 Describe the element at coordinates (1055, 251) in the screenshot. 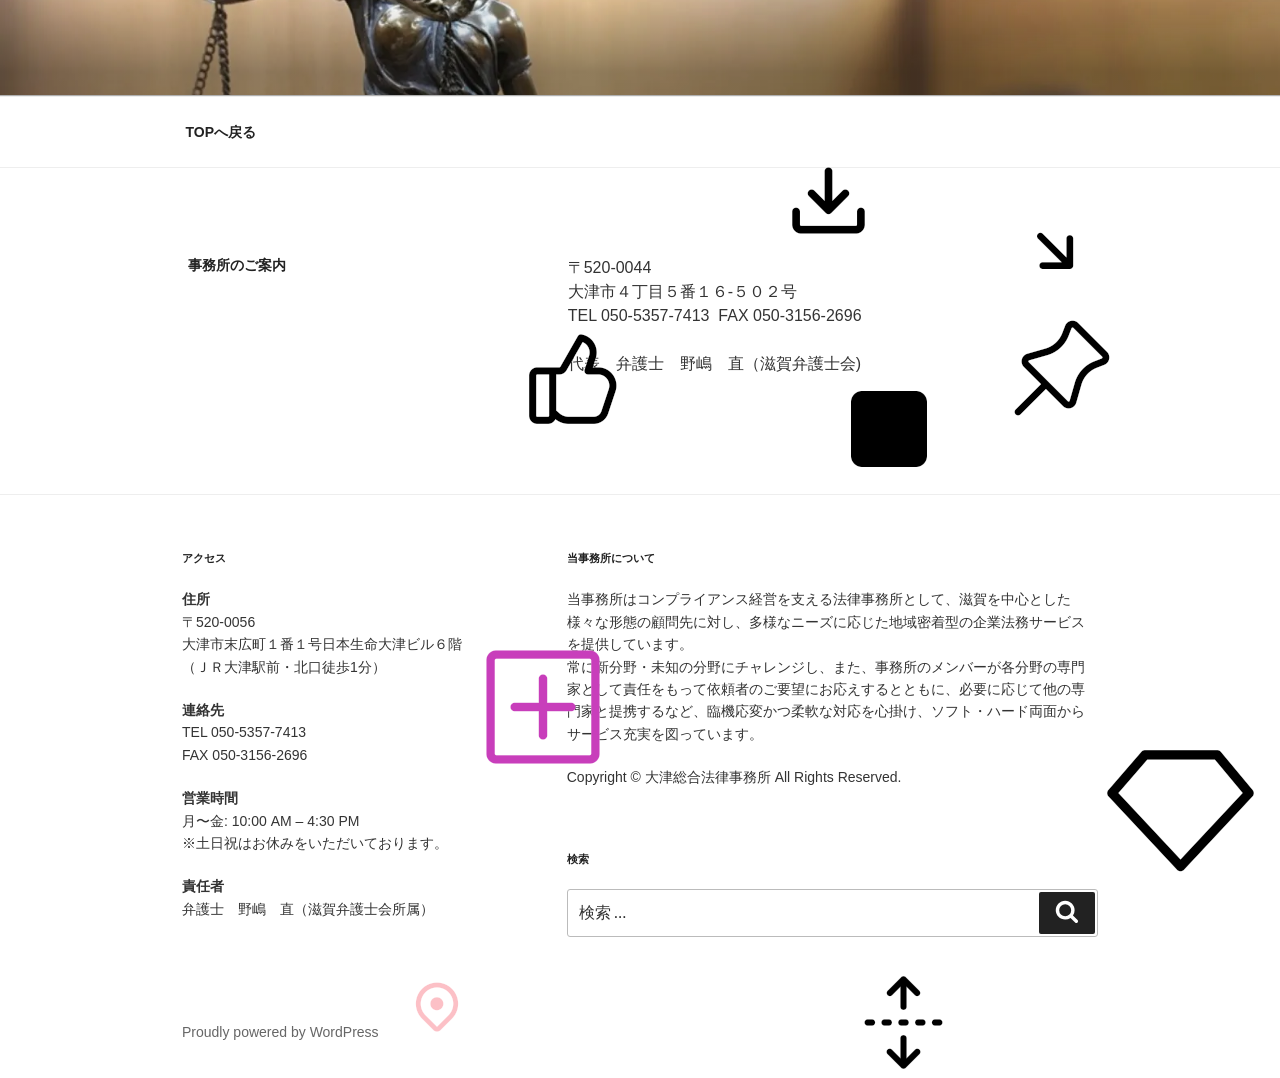

I see `navigate to the next item diagonally` at that location.